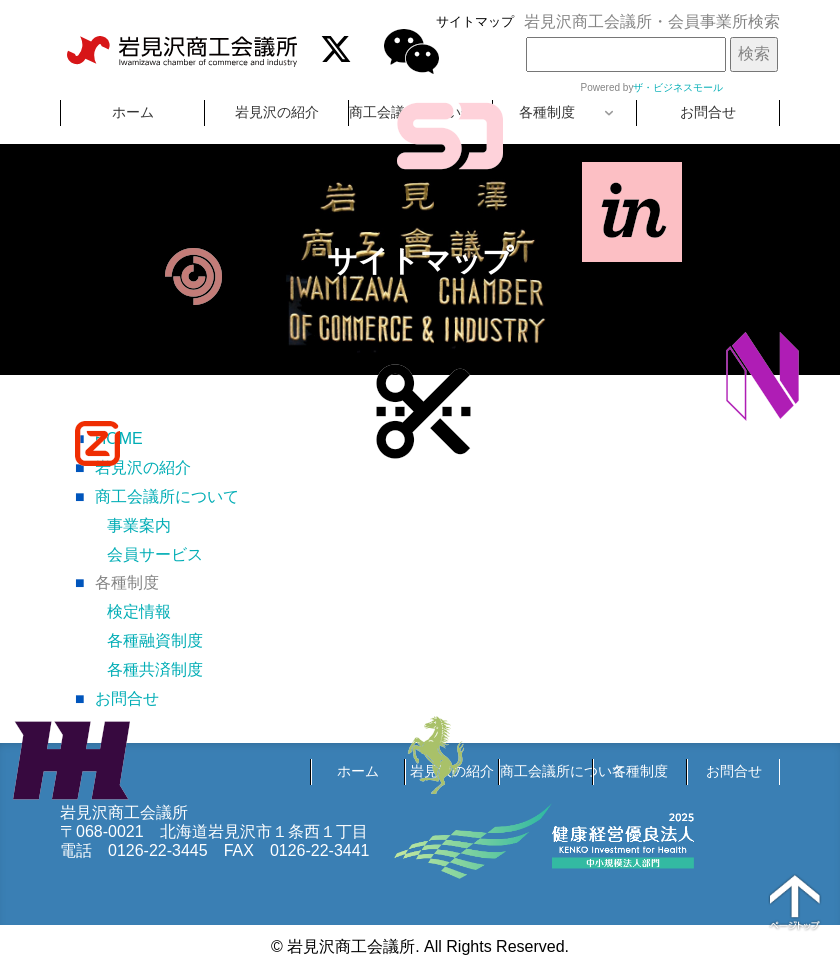 This screenshot has height=970, width=840. I want to click on open the Car Throttle app, so click(71, 760).